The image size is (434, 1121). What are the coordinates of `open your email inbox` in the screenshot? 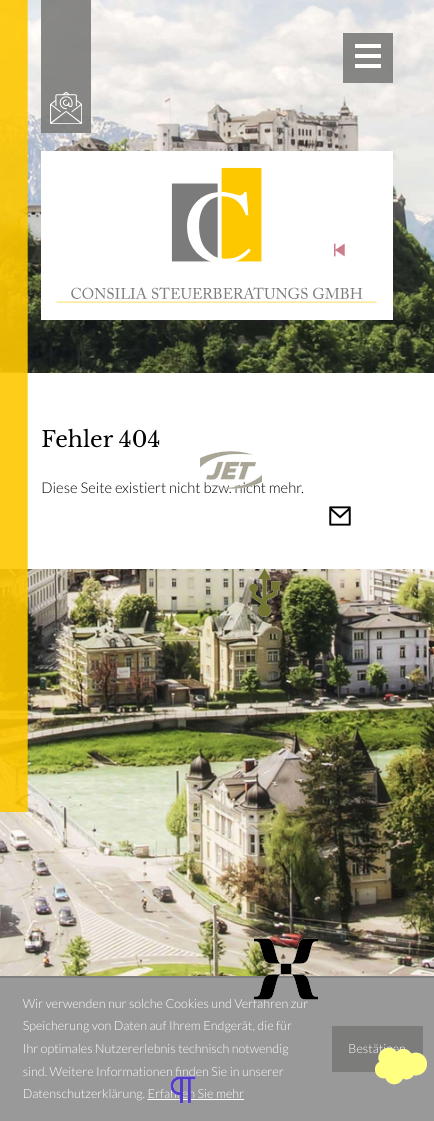 It's located at (340, 516).